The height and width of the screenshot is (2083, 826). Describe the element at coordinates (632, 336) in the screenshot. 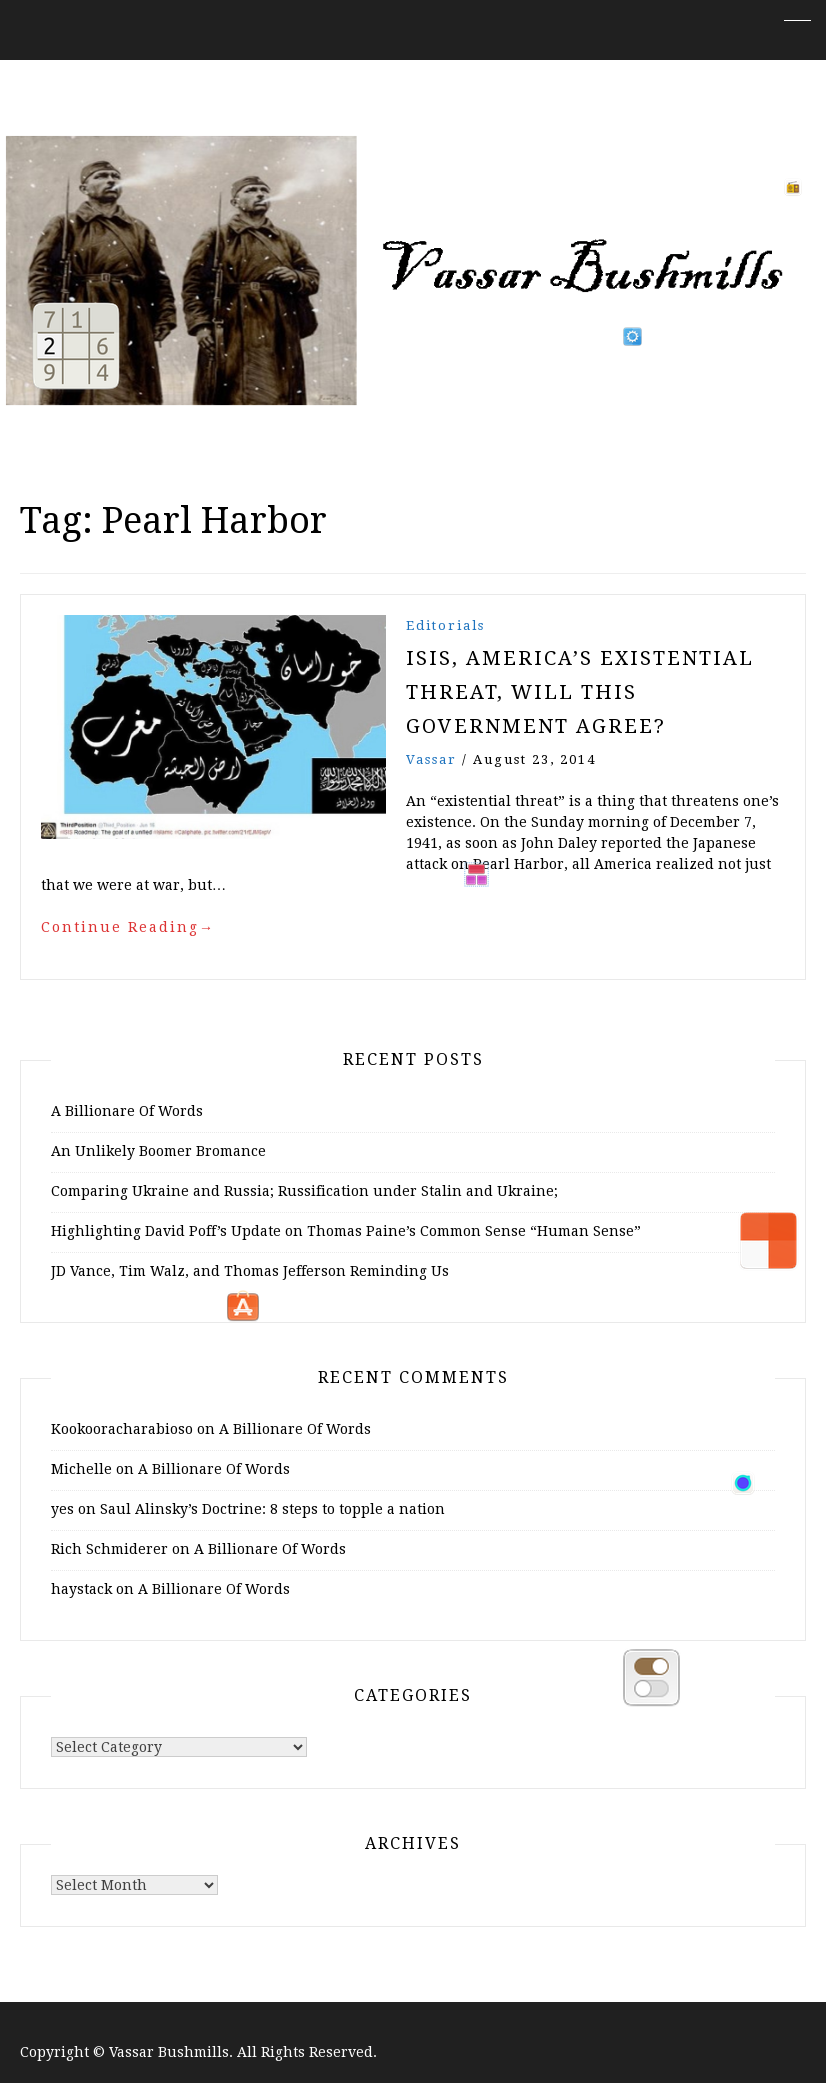

I see `ms-dos executable file type indicator` at that location.